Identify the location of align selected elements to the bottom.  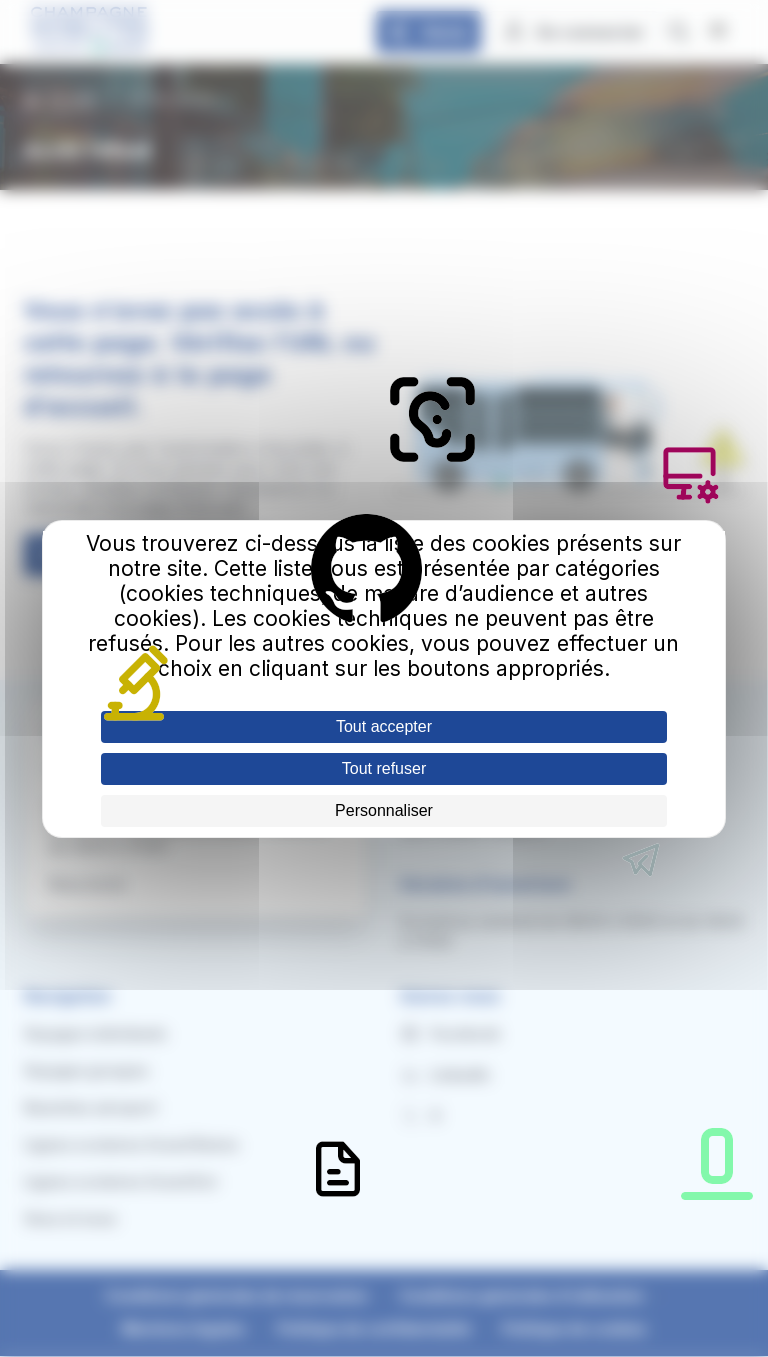
(717, 1164).